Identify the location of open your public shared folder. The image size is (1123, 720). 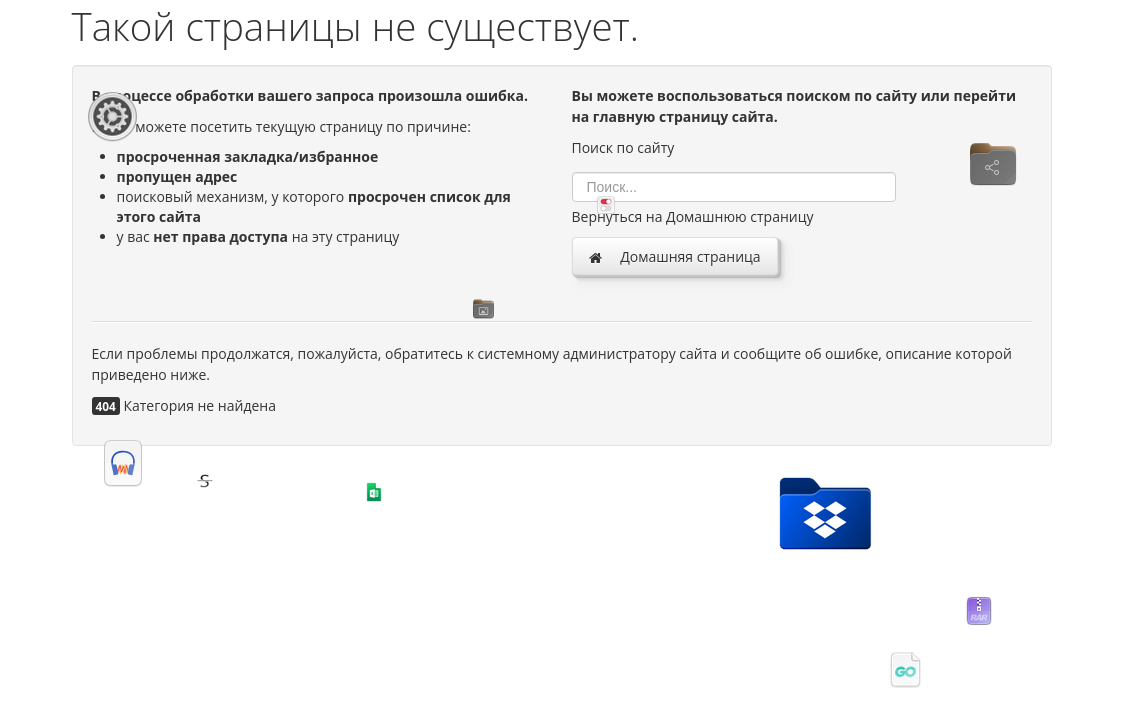
(993, 164).